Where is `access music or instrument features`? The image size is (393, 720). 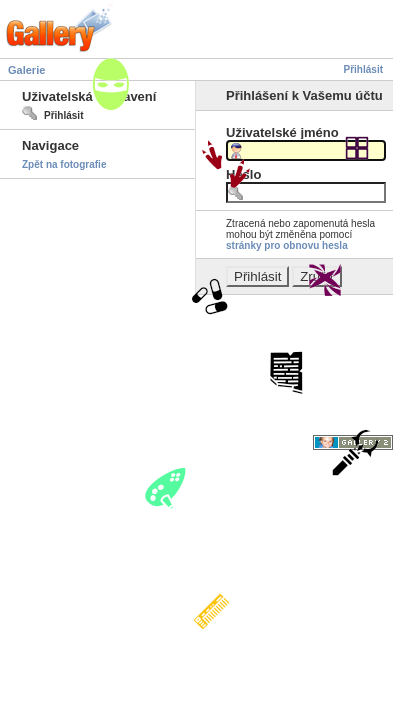
access music or instrument features is located at coordinates (166, 488).